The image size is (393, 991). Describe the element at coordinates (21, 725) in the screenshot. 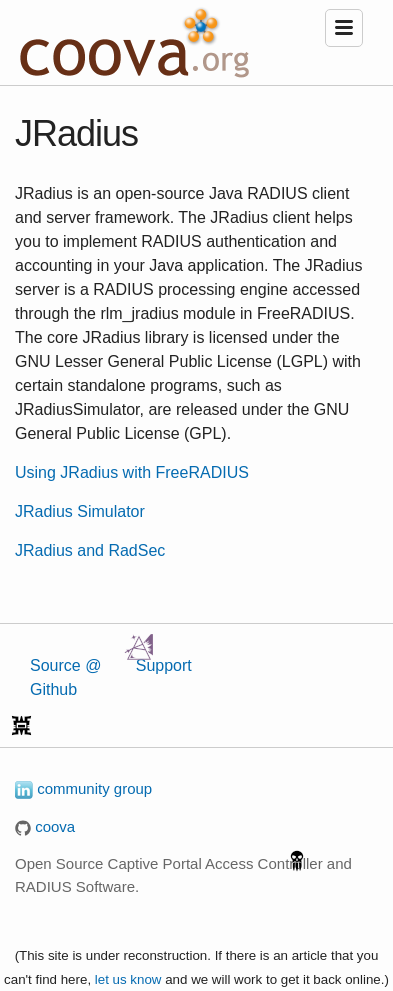

I see `abstract game element or power-up icon` at that location.